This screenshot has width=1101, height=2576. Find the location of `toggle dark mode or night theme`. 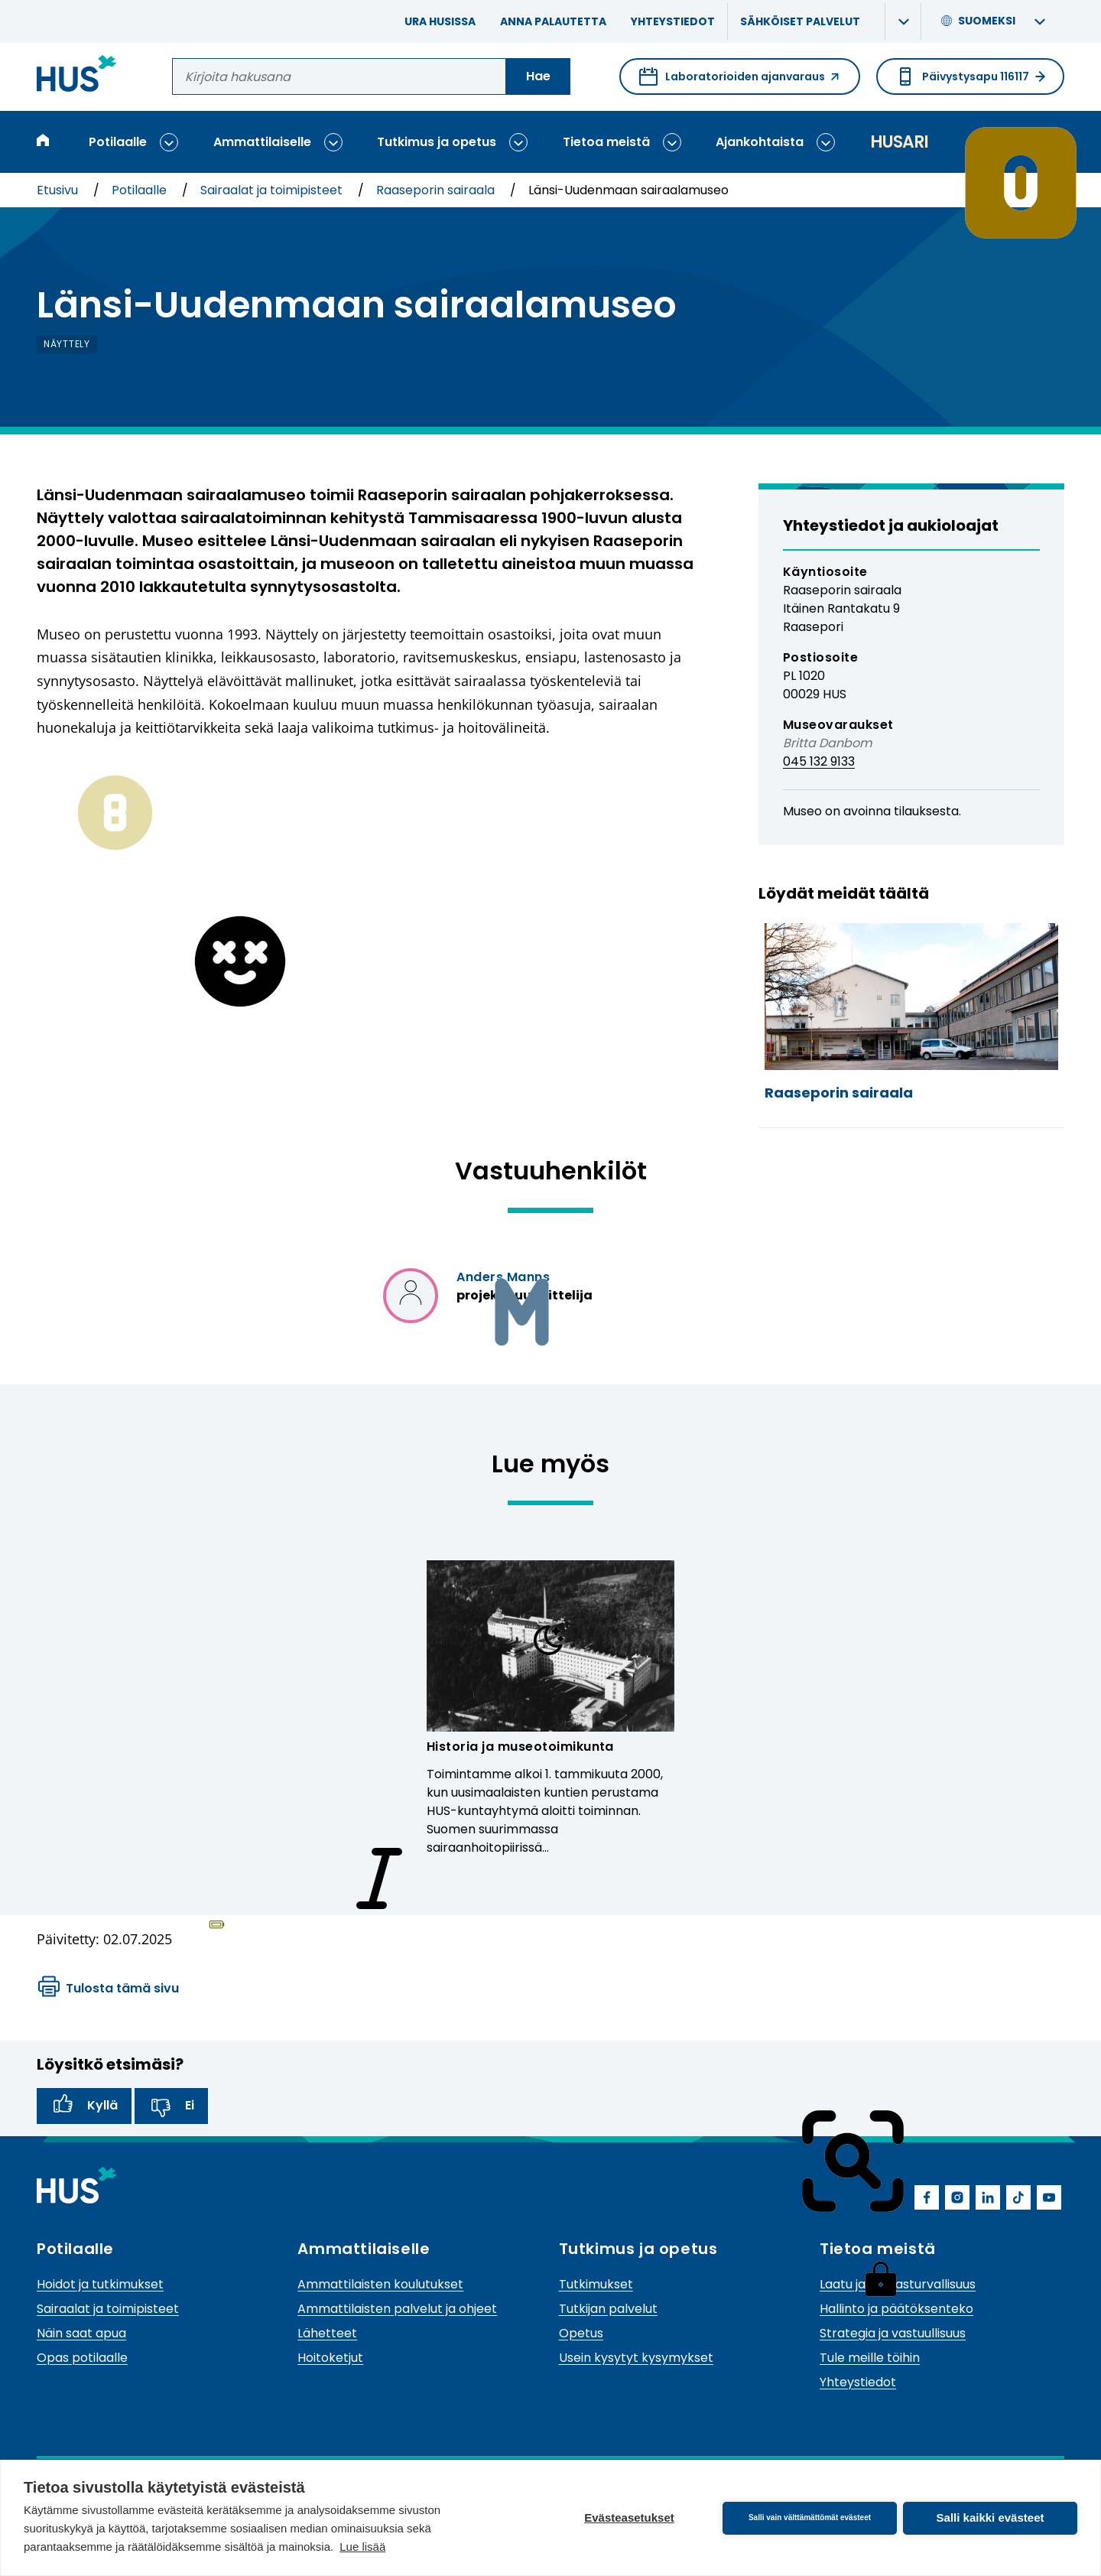

toggle dark mode or night theme is located at coordinates (548, 1640).